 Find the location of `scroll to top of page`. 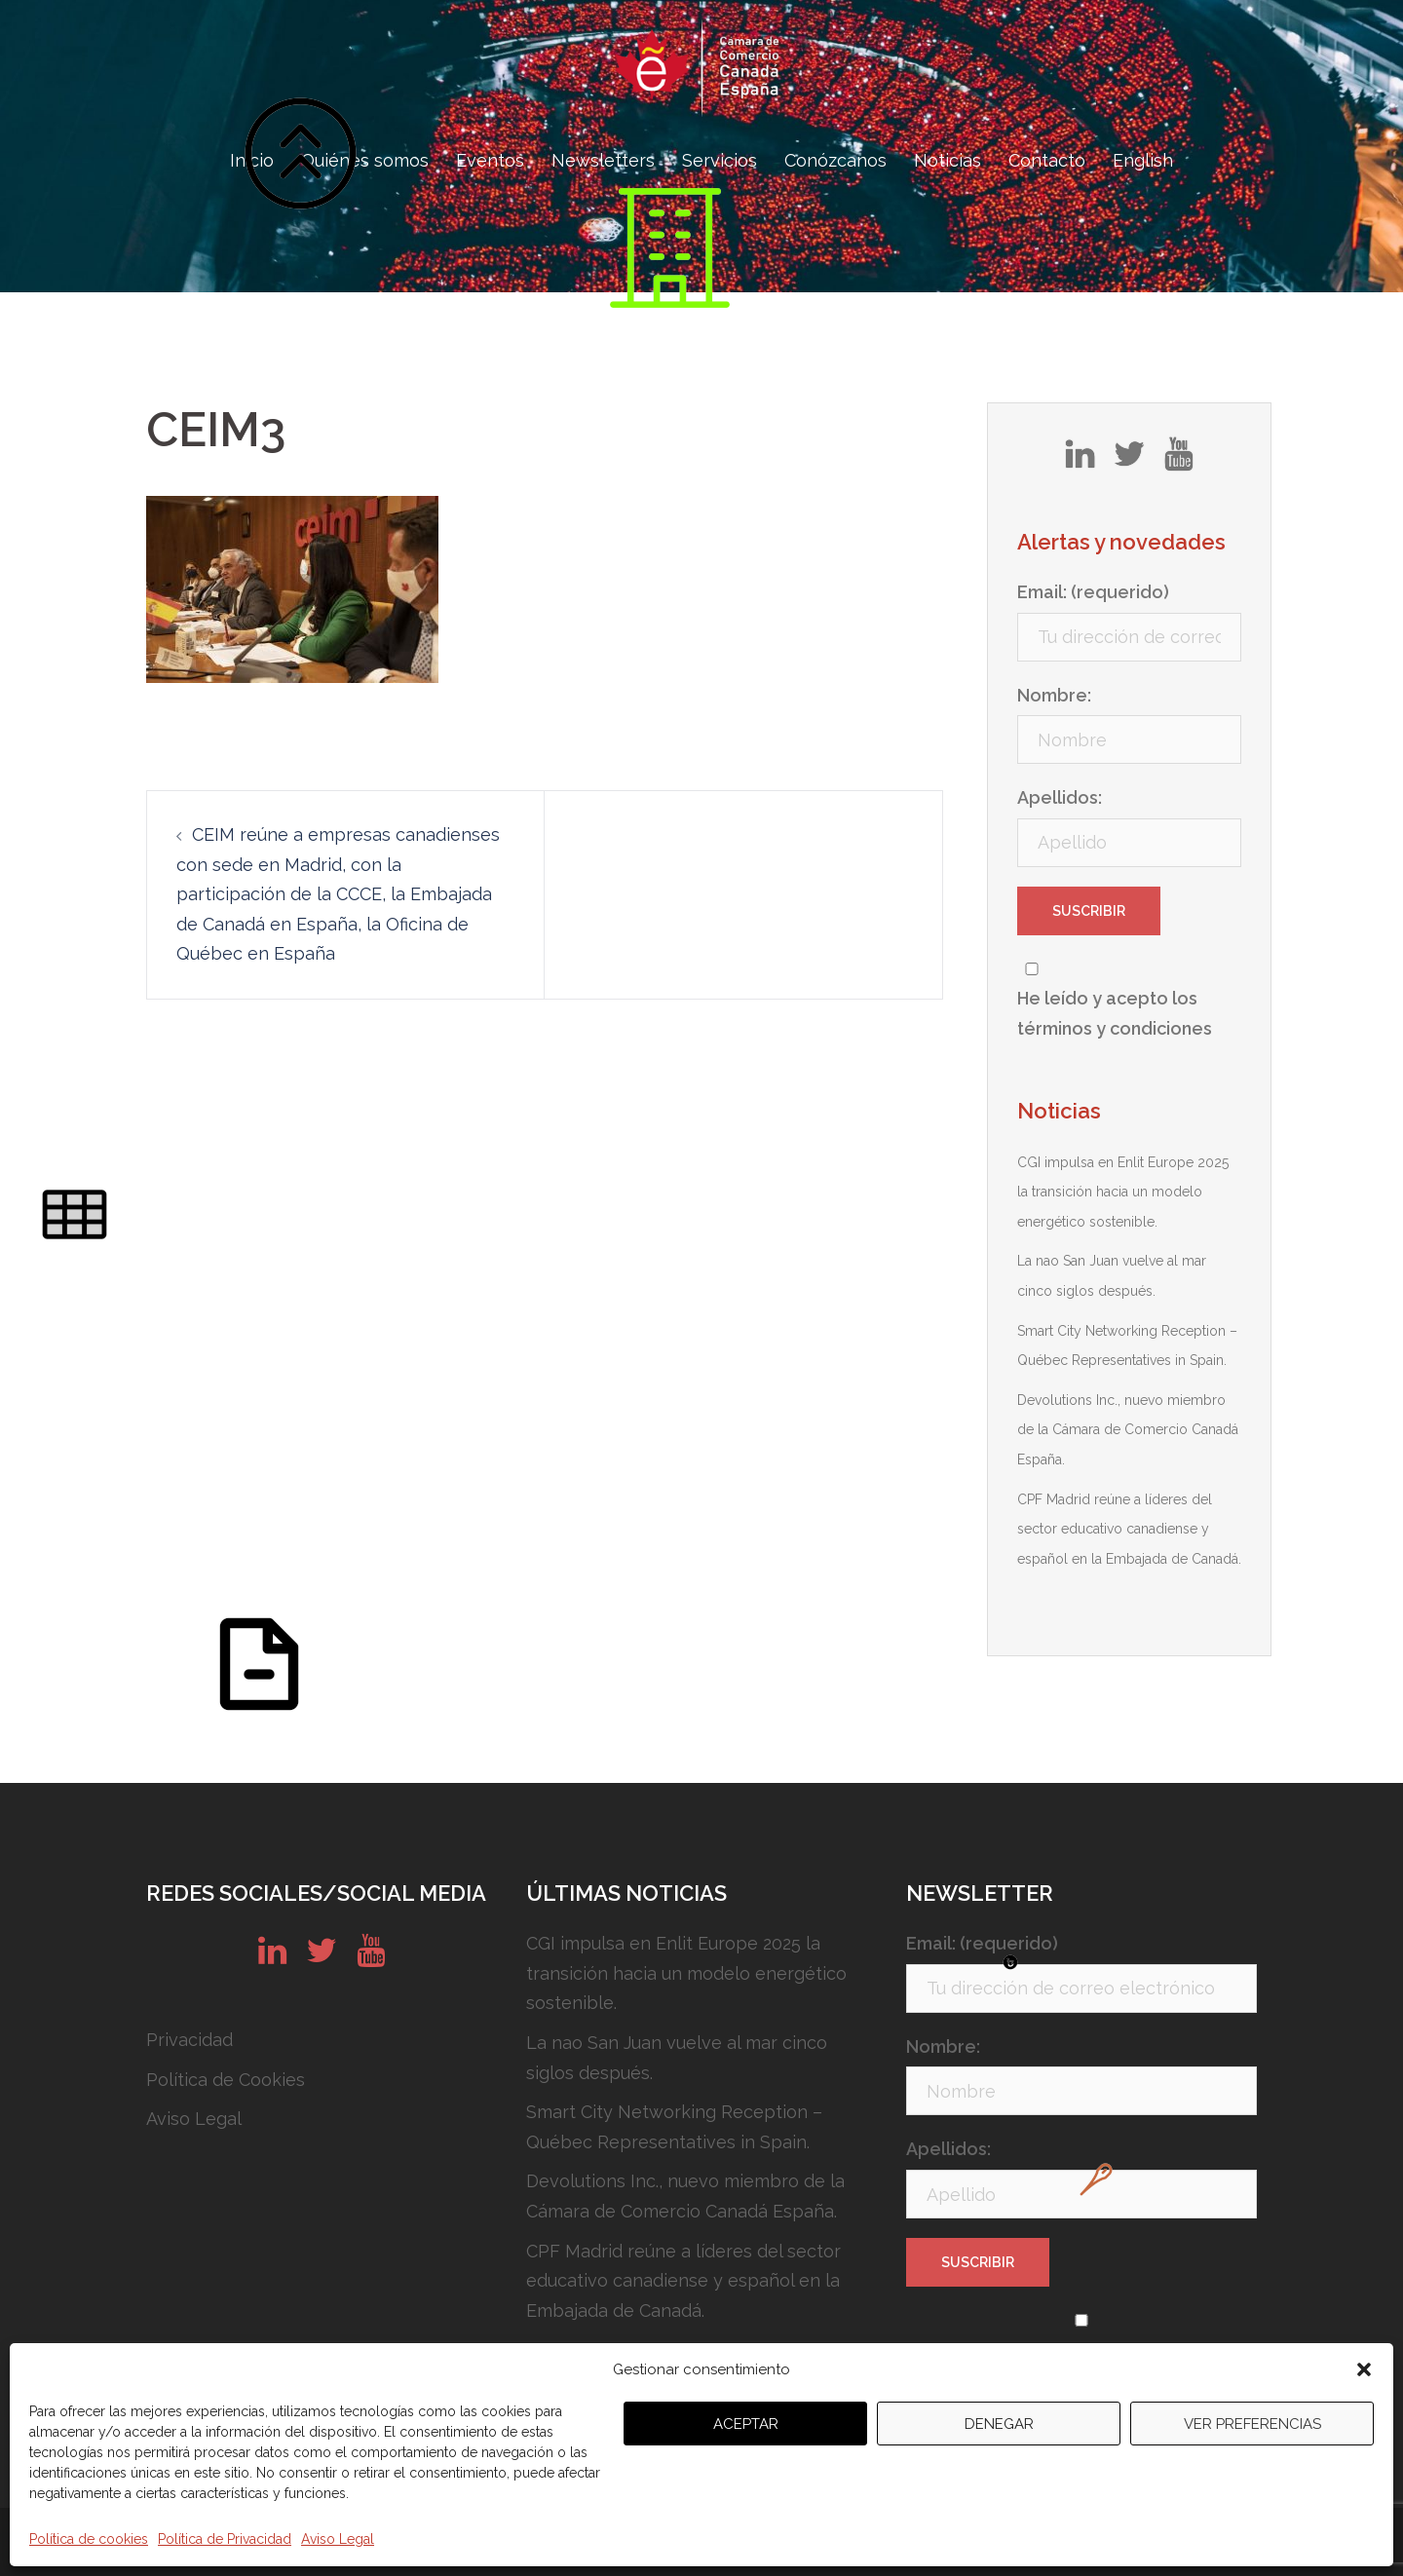

scroll to top of page is located at coordinates (300, 153).